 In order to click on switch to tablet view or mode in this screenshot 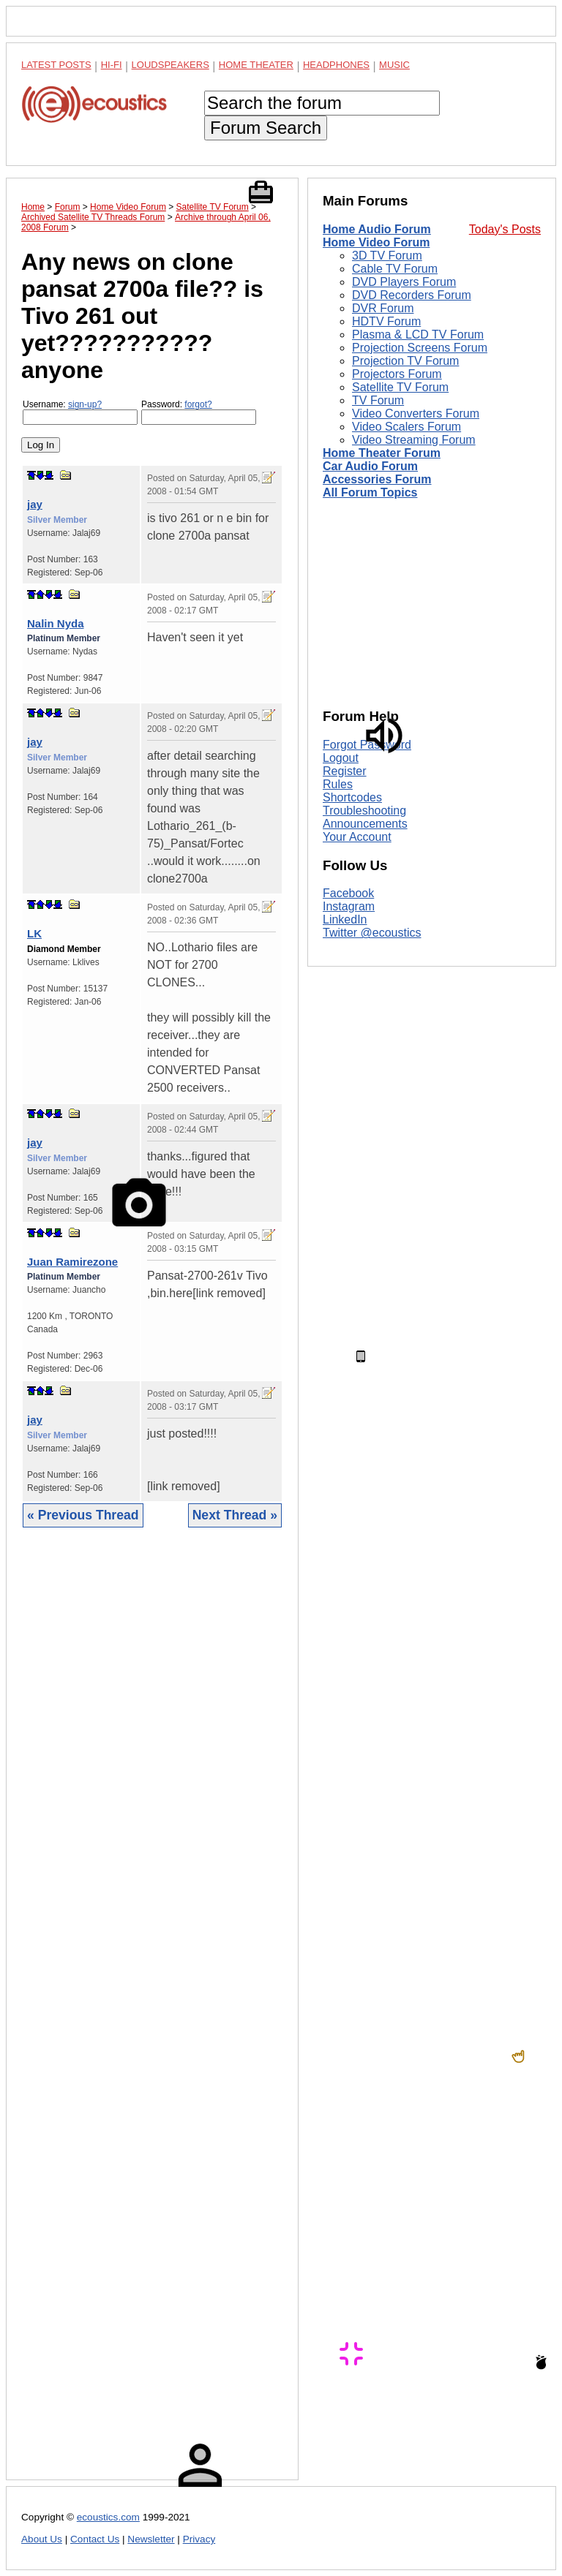, I will do `click(361, 1356)`.